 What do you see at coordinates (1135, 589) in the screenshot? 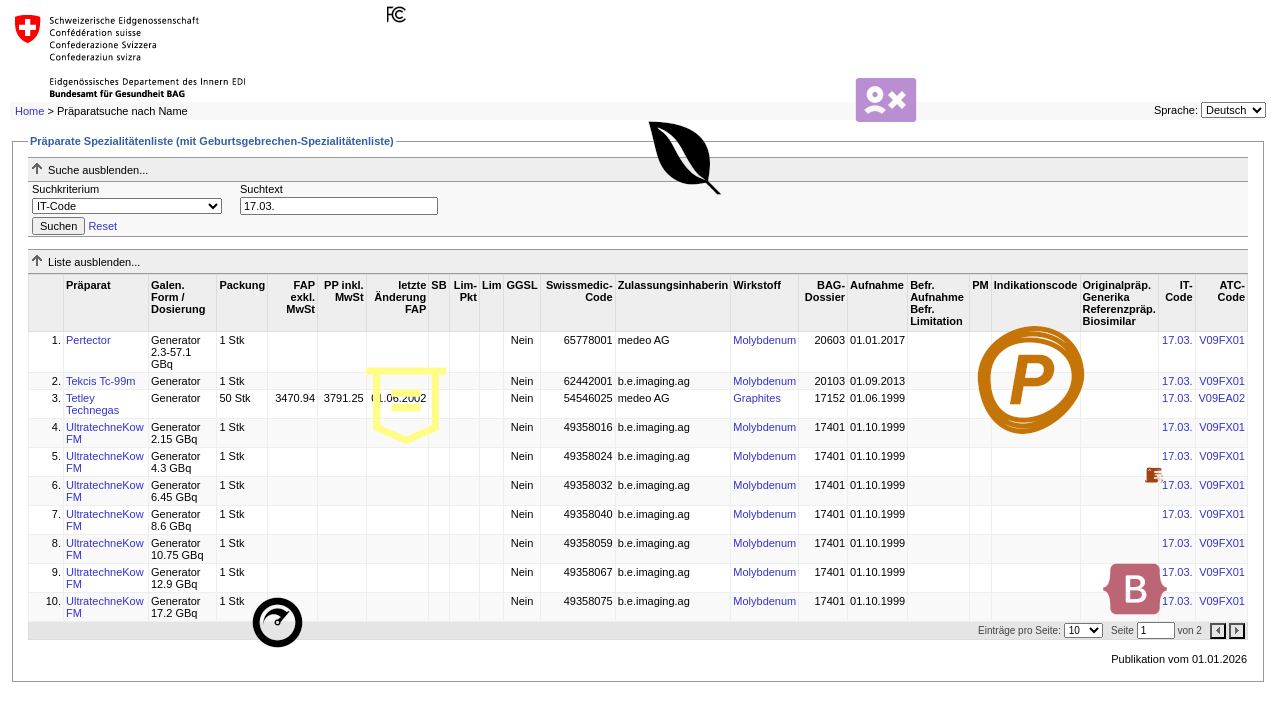
I see `bootstrap framework logo` at bounding box center [1135, 589].